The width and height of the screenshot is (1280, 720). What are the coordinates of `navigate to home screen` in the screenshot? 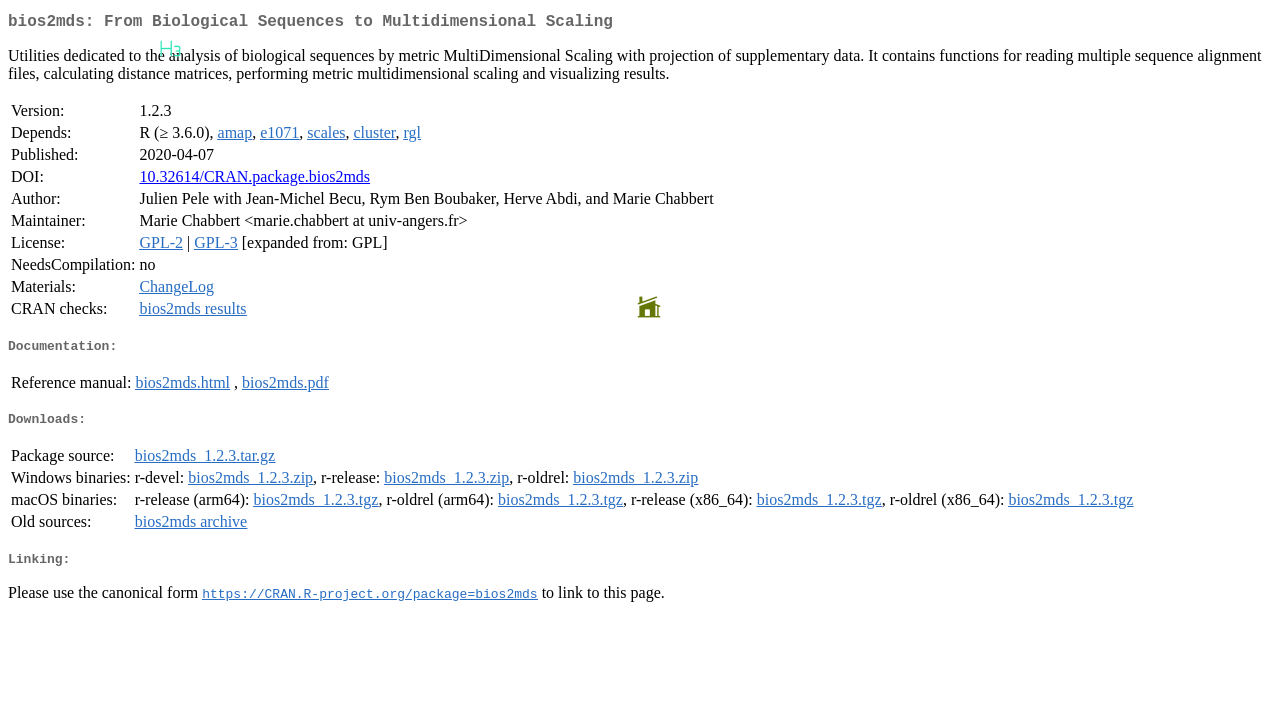 It's located at (649, 307).